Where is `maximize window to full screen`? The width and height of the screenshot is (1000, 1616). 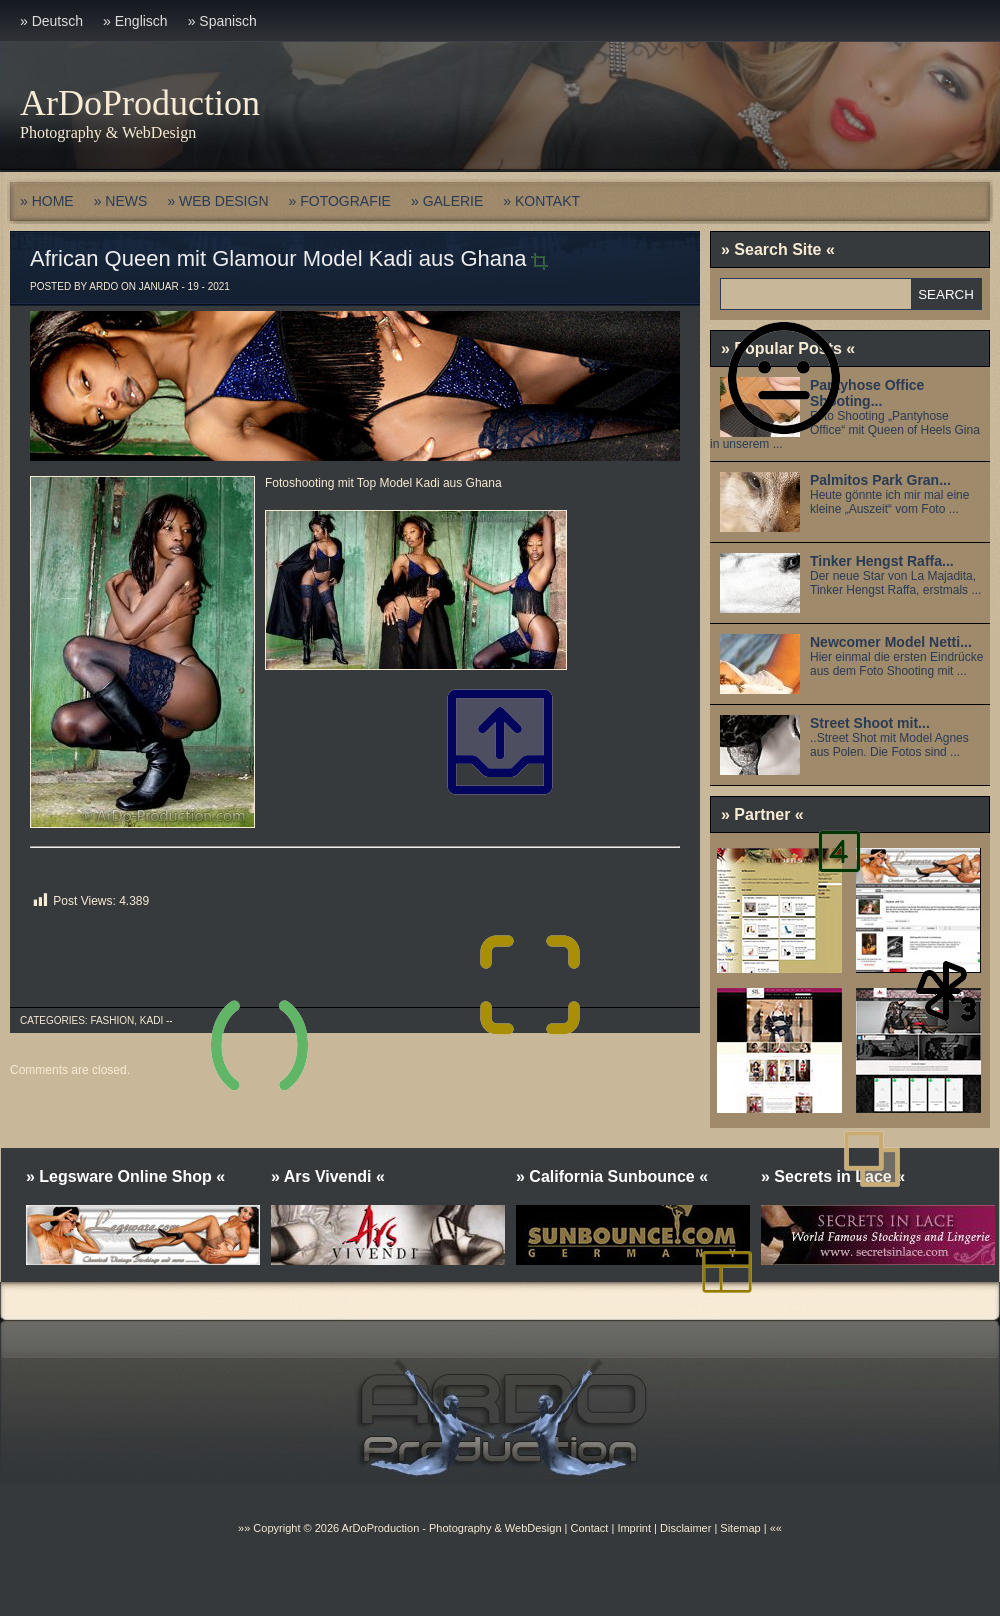
maximize window to full screen is located at coordinates (530, 985).